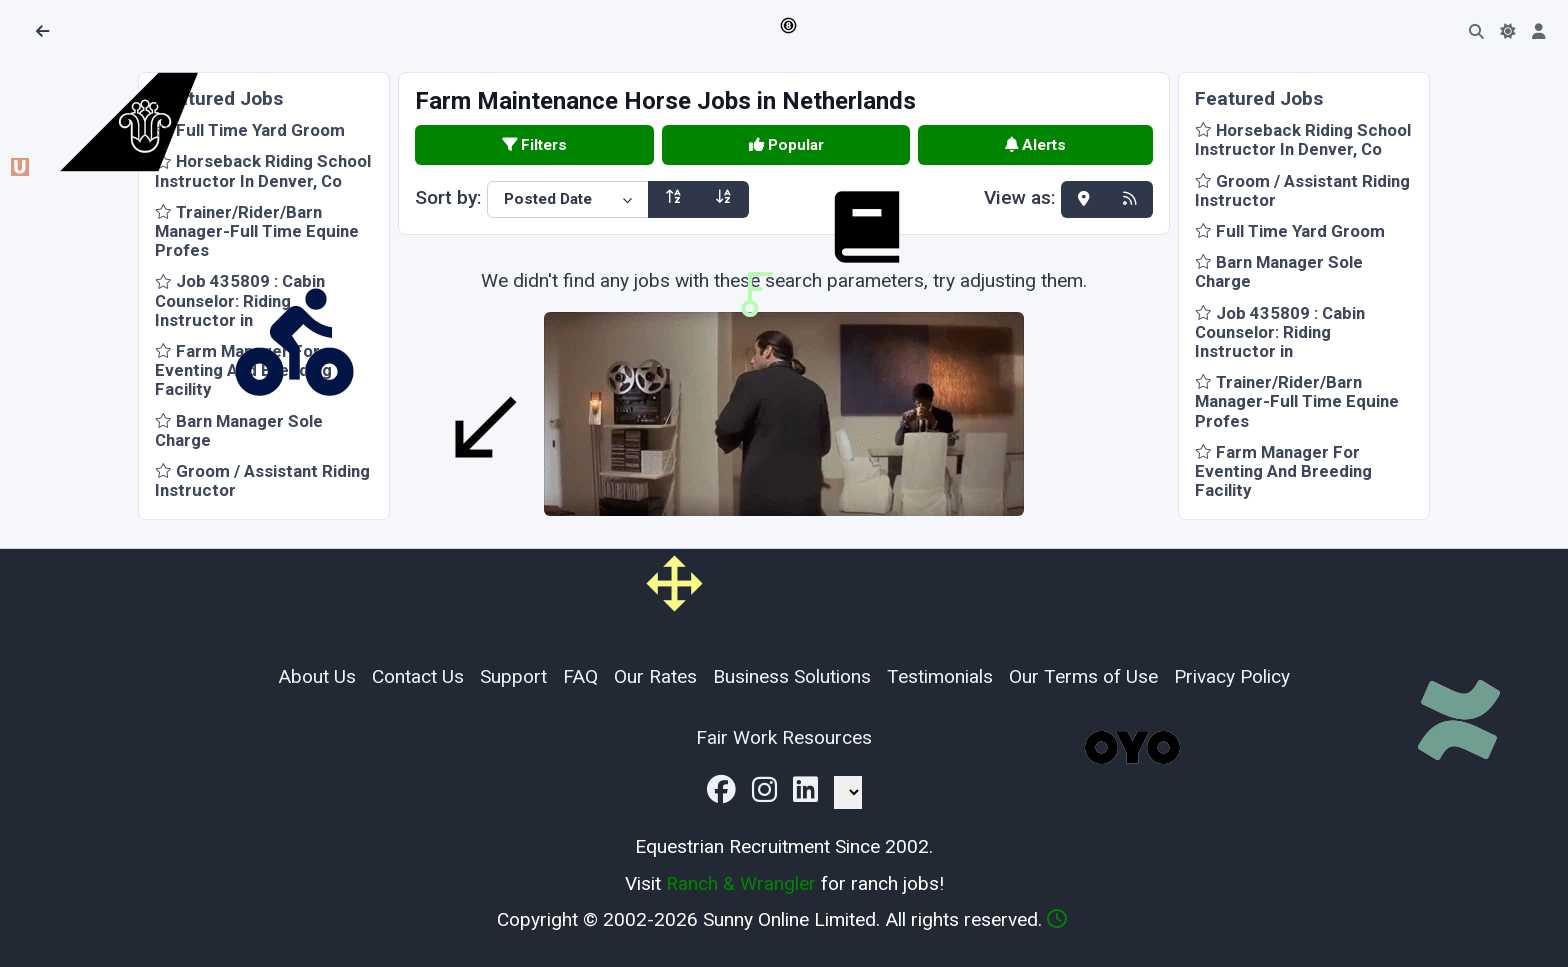  I want to click on visit unpkg CDN service, so click(20, 167).